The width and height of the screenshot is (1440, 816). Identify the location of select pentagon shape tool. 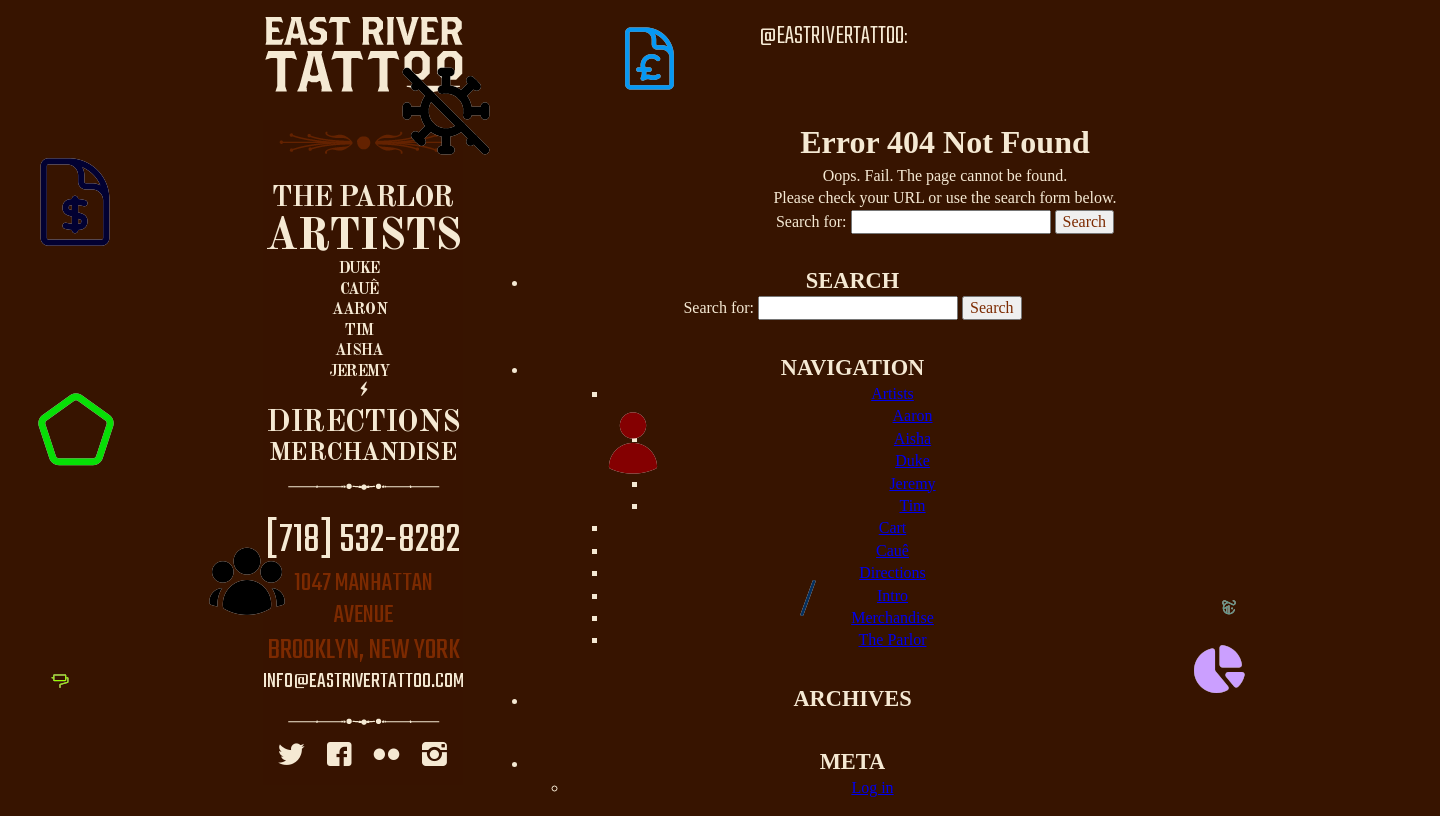
(76, 431).